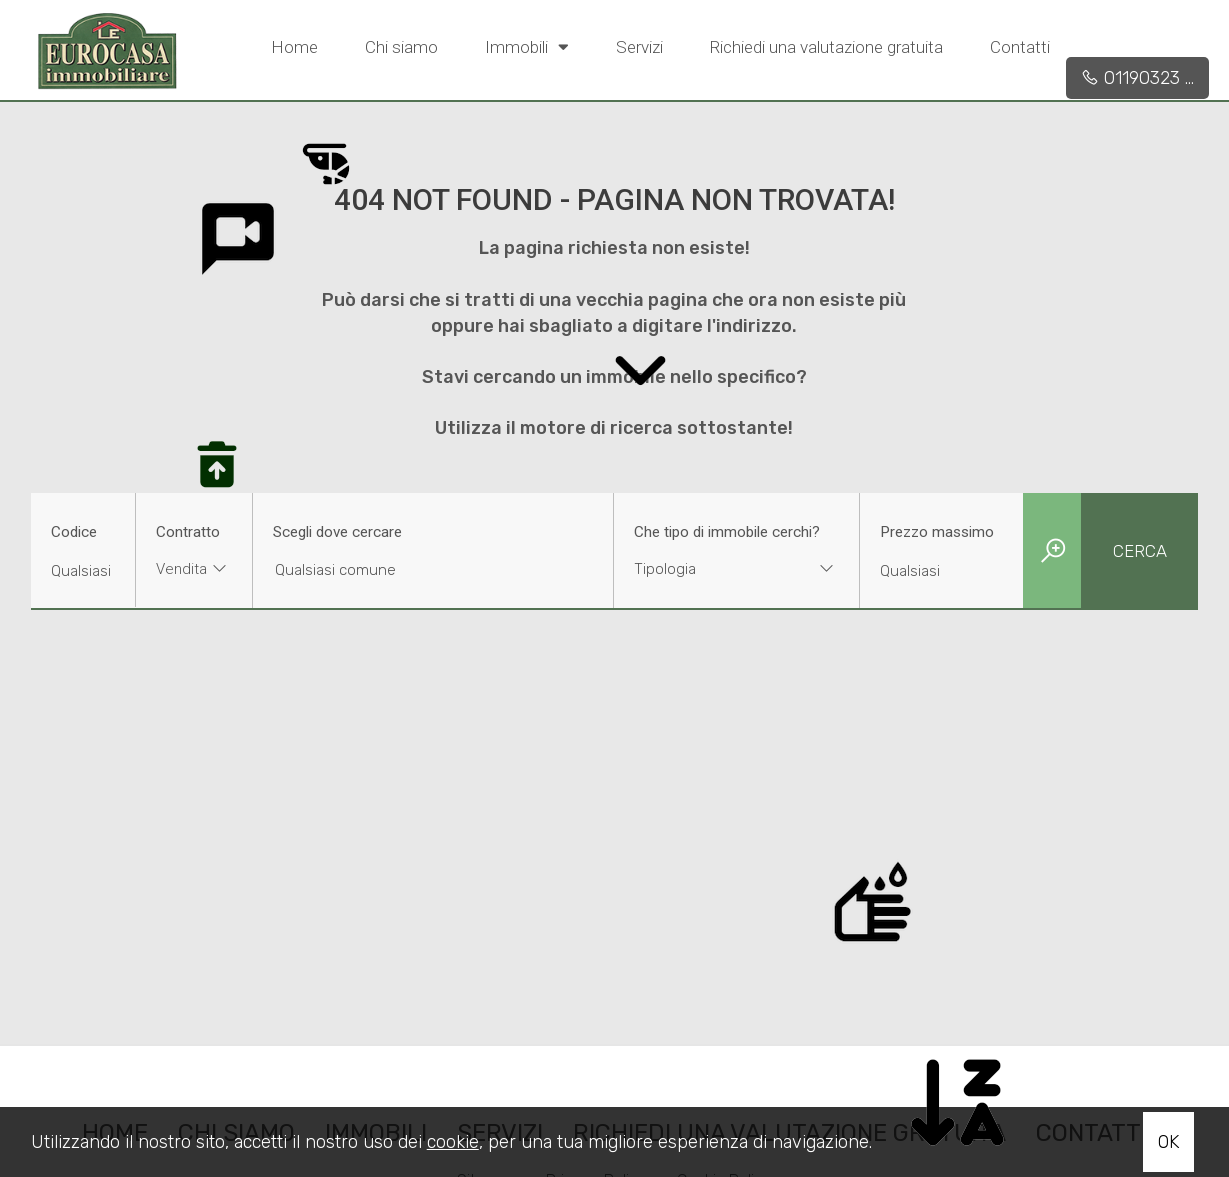 The height and width of the screenshot is (1177, 1229). I want to click on expand a collapsed section or menu, so click(640, 368).